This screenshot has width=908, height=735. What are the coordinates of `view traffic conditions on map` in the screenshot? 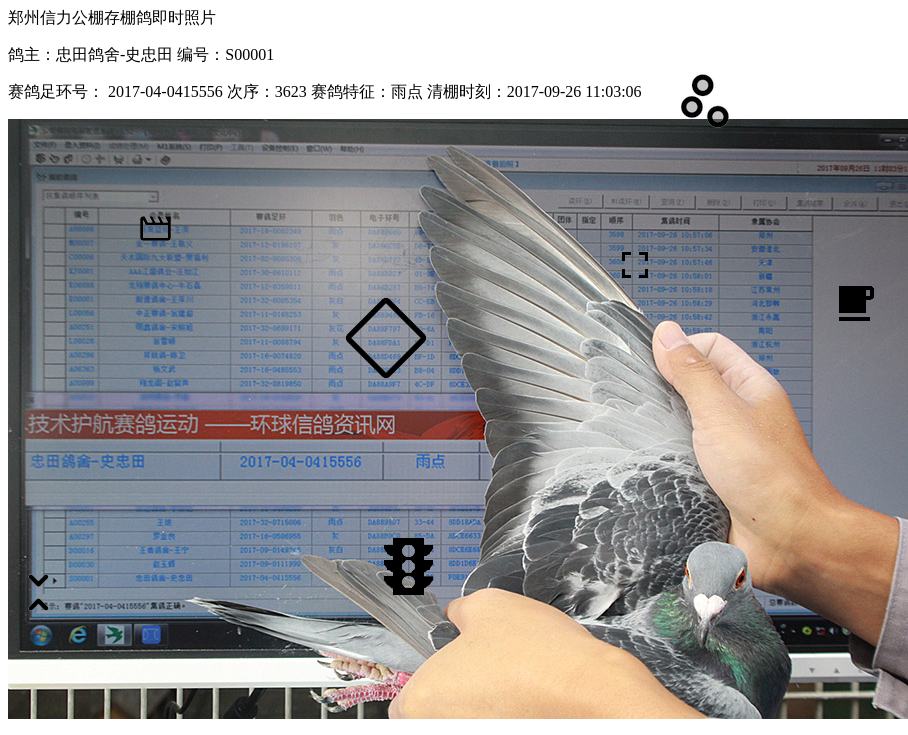 It's located at (408, 566).